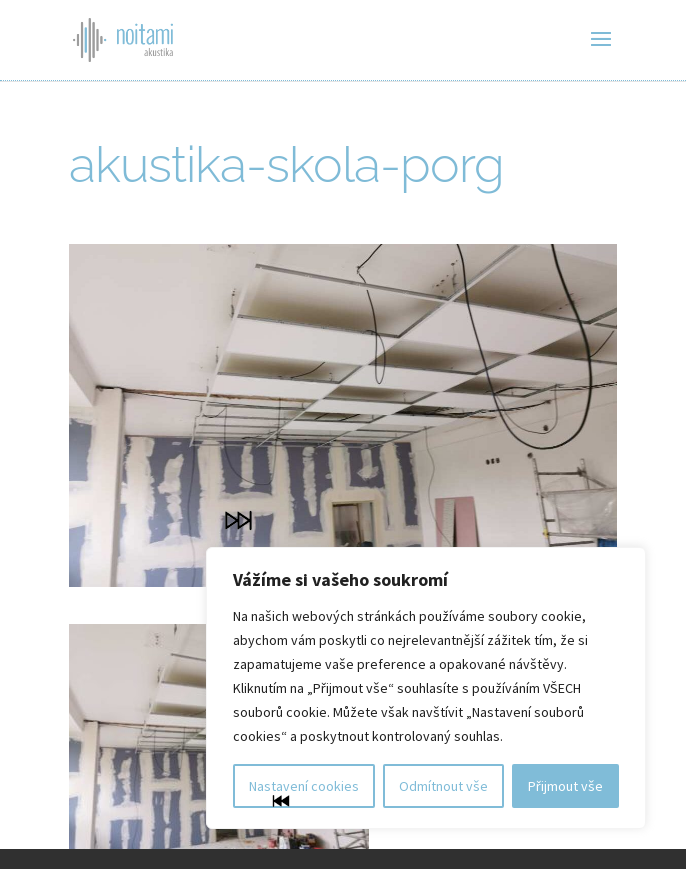 This screenshot has height=869, width=686. What do you see at coordinates (281, 801) in the screenshot?
I see `skip to the beginning of the track` at bounding box center [281, 801].